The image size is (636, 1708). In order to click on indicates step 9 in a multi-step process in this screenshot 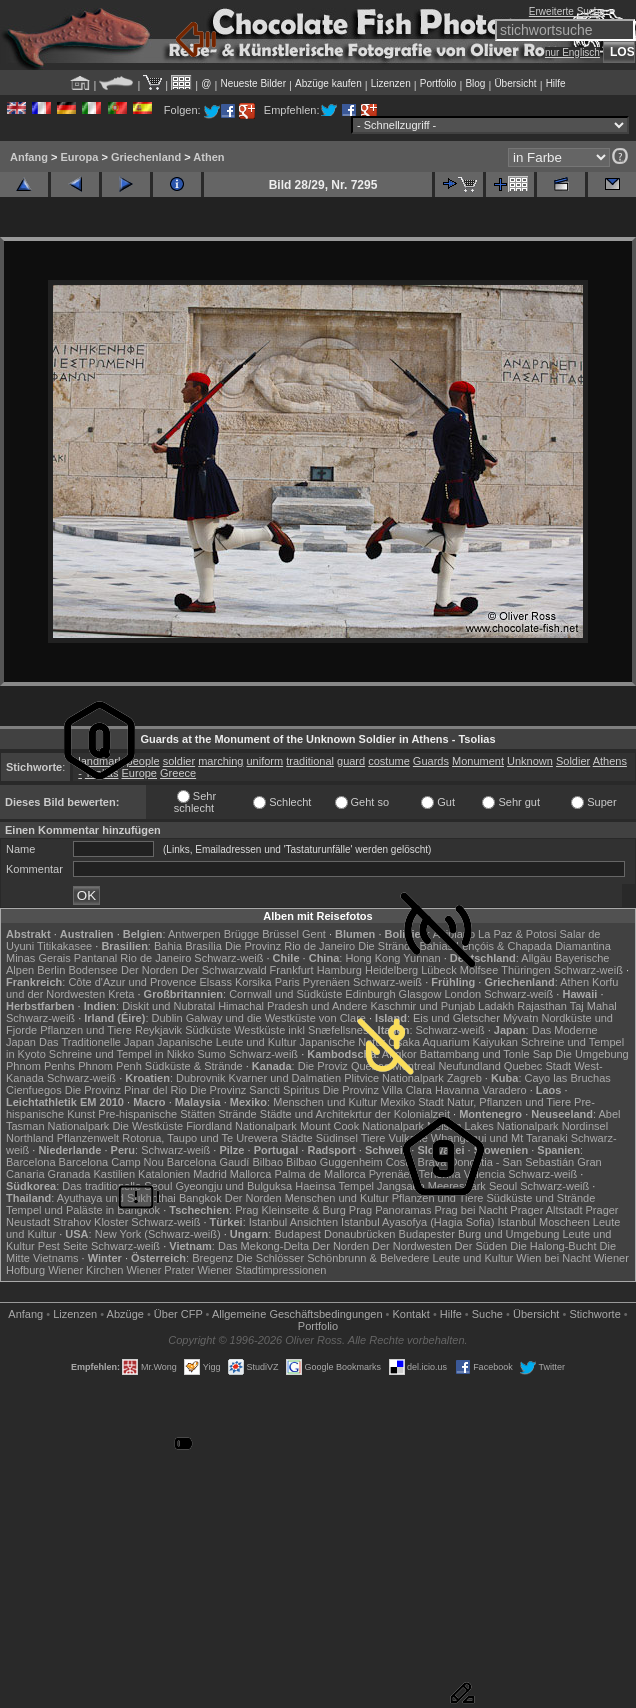, I will do `click(443, 1158)`.